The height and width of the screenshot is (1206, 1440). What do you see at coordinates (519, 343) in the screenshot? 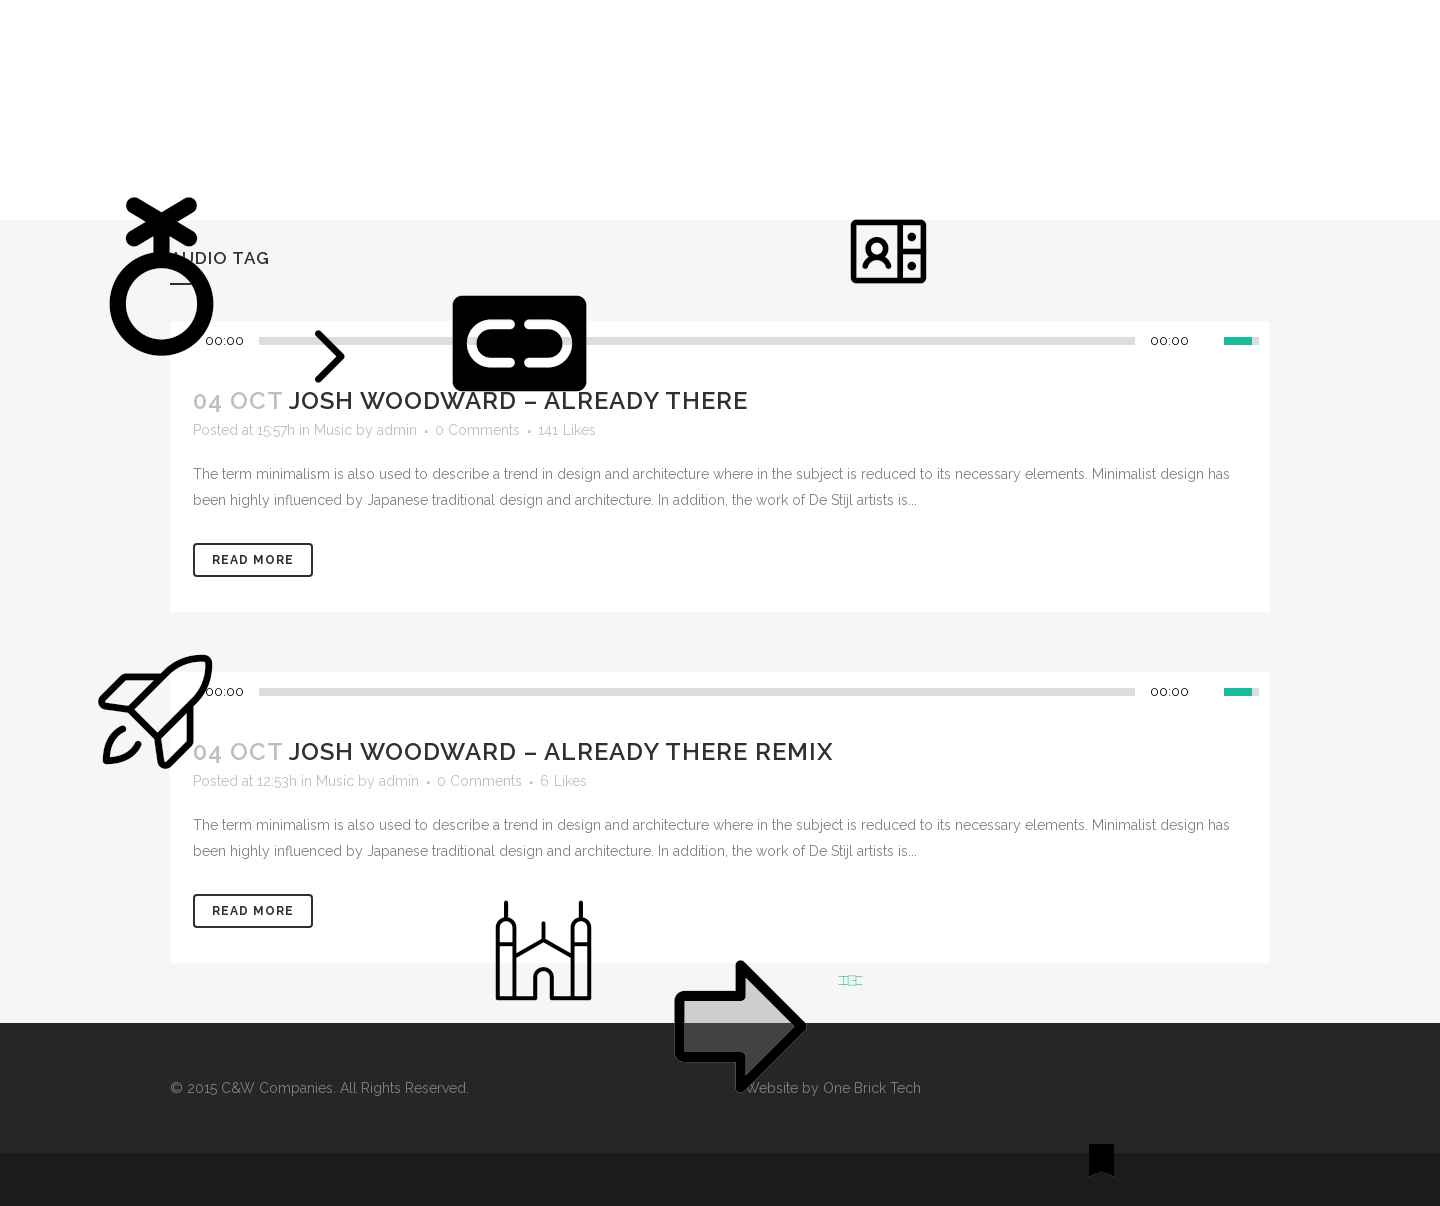
I see `unlink or disconnect a shared resource` at bounding box center [519, 343].